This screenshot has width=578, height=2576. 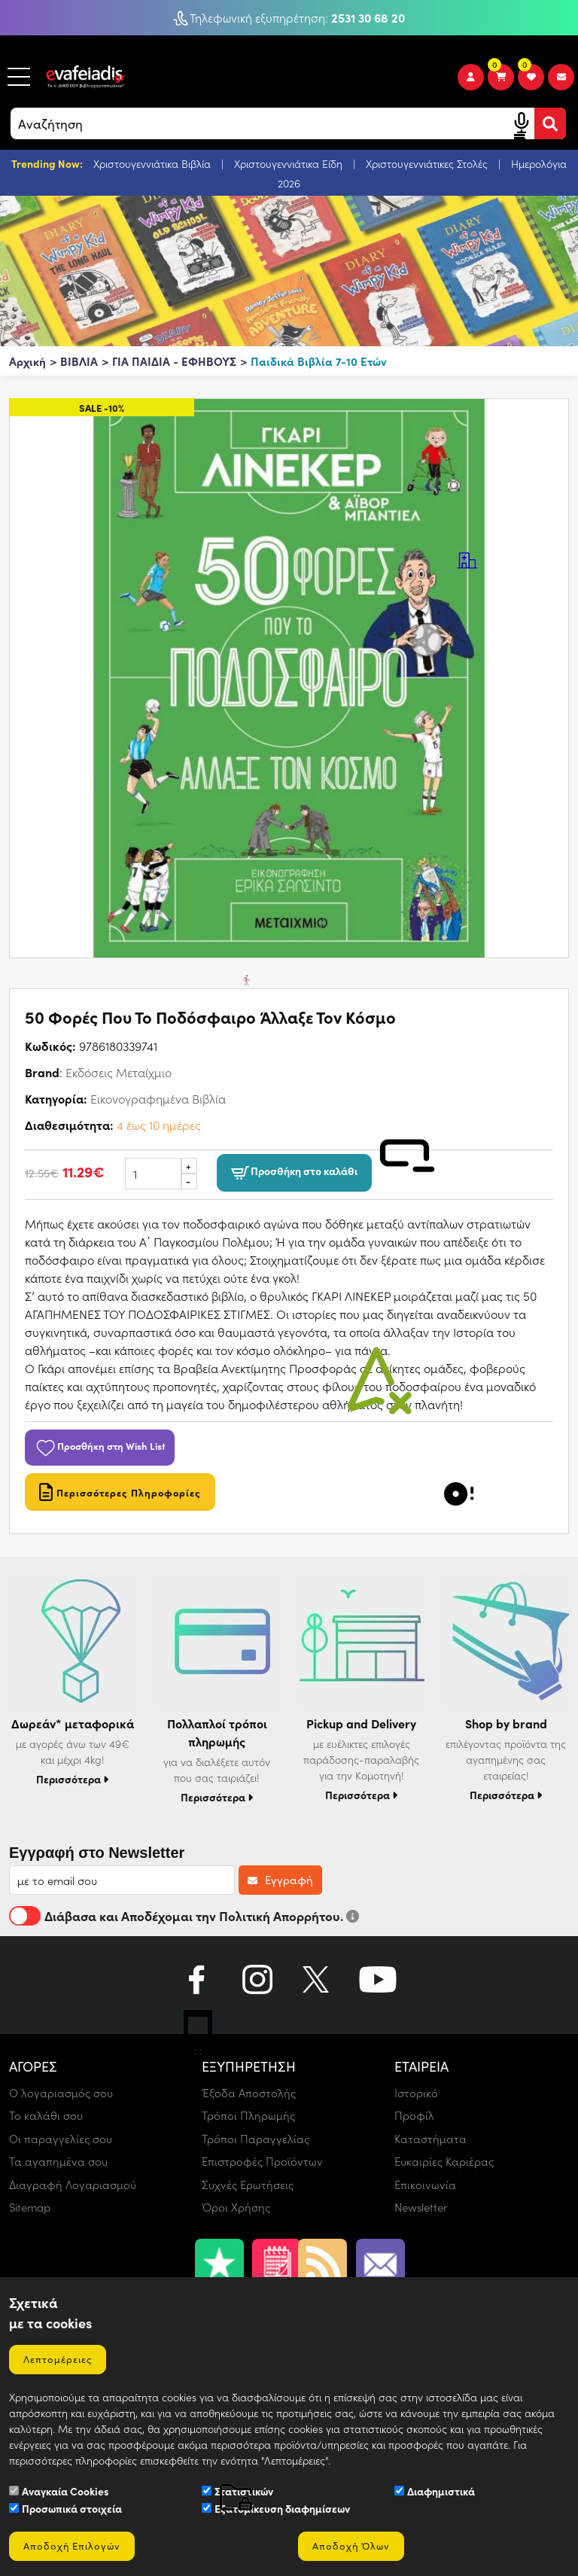 What do you see at coordinates (404, 1153) in the screenshot?
I see `remove a variable from your code` at bounding box center [404, 1153].